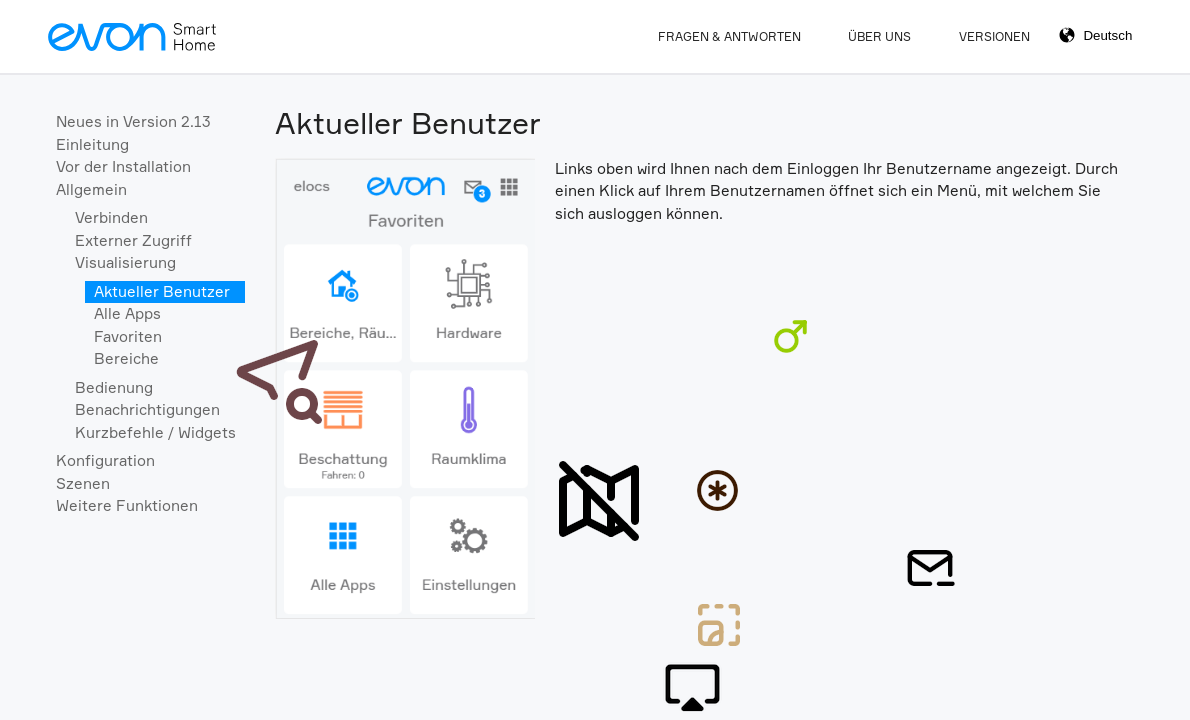 The width and height of the screenshot is (1190, 720). I want to click on remove an email from your inbox, so click(930, 568).